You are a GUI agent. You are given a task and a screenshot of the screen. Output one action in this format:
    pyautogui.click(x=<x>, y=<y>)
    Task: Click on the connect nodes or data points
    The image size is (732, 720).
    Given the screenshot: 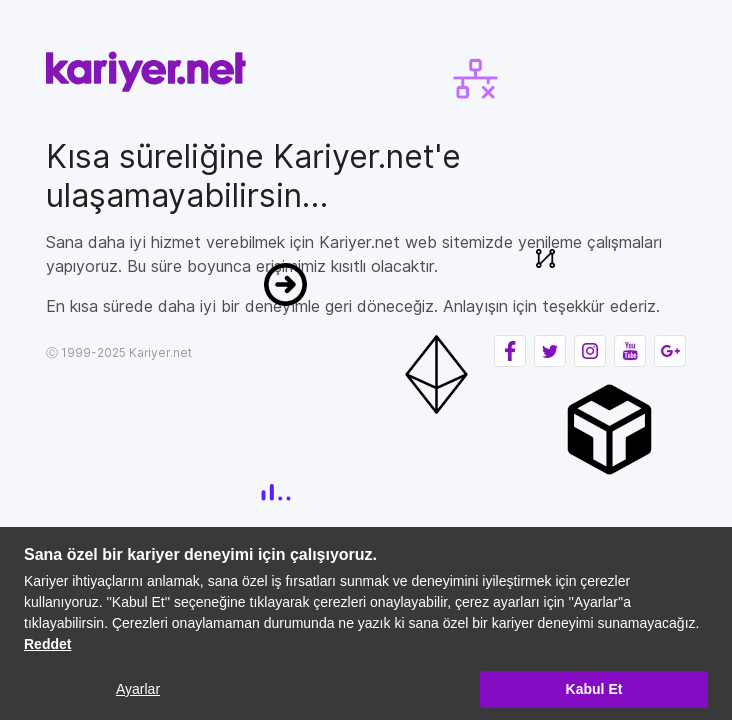 What is the action you would take?
    pyautogui.click(x=545, y=258)
    